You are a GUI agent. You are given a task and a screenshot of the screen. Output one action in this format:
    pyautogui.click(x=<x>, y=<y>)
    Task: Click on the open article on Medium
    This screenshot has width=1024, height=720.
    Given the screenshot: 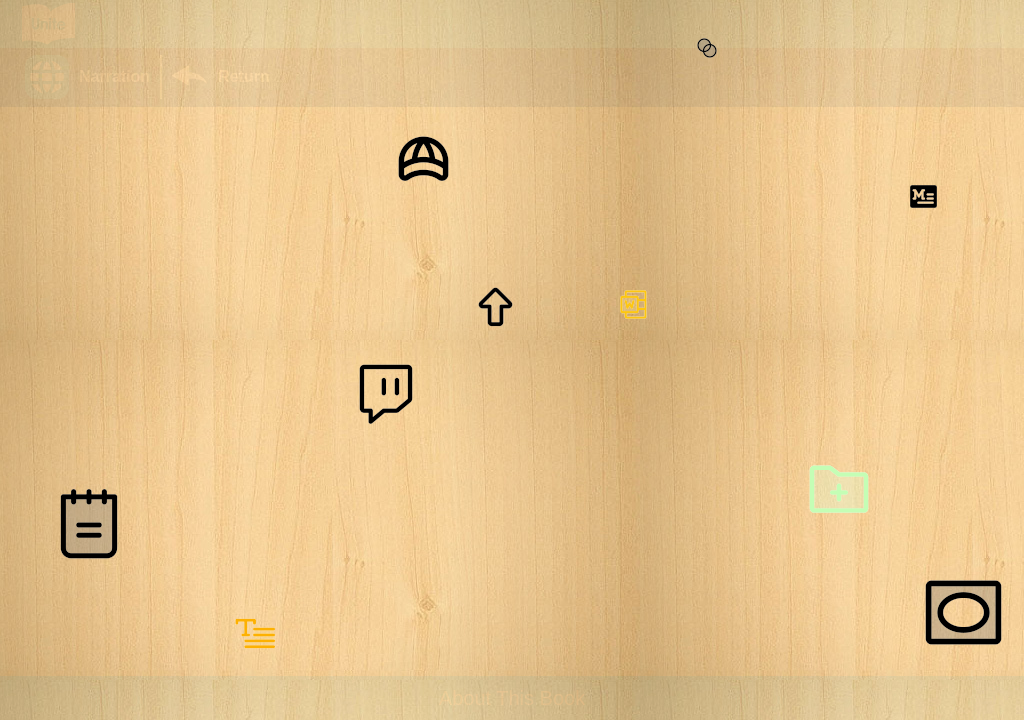 What is the action you would take?
    pyautogui.click(x=923, y=196)
    